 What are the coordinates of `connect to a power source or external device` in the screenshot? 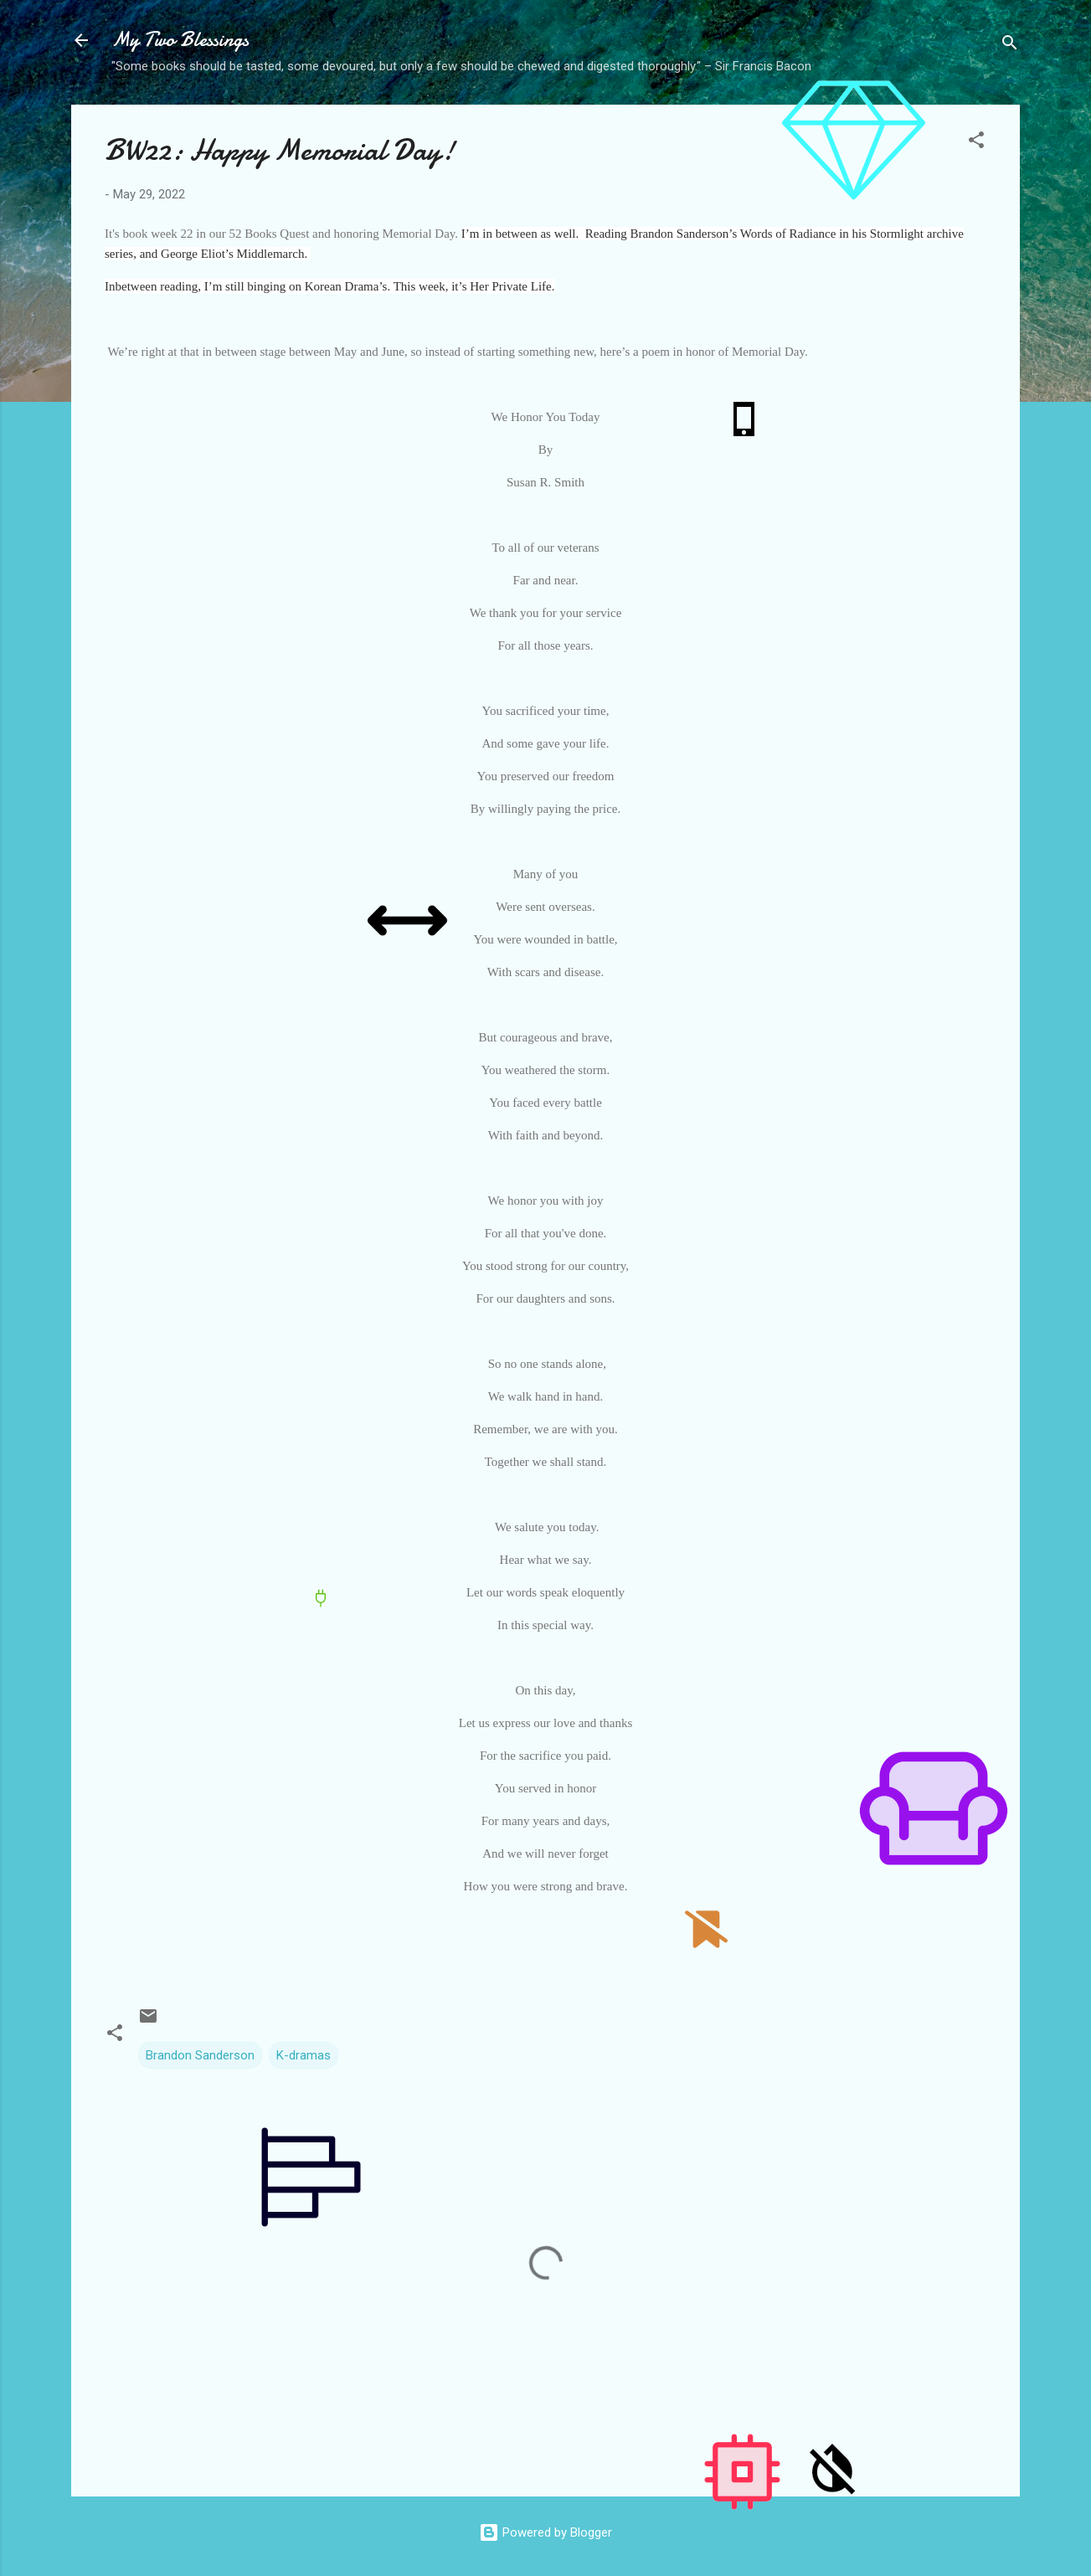 It's located at (321, 1598).